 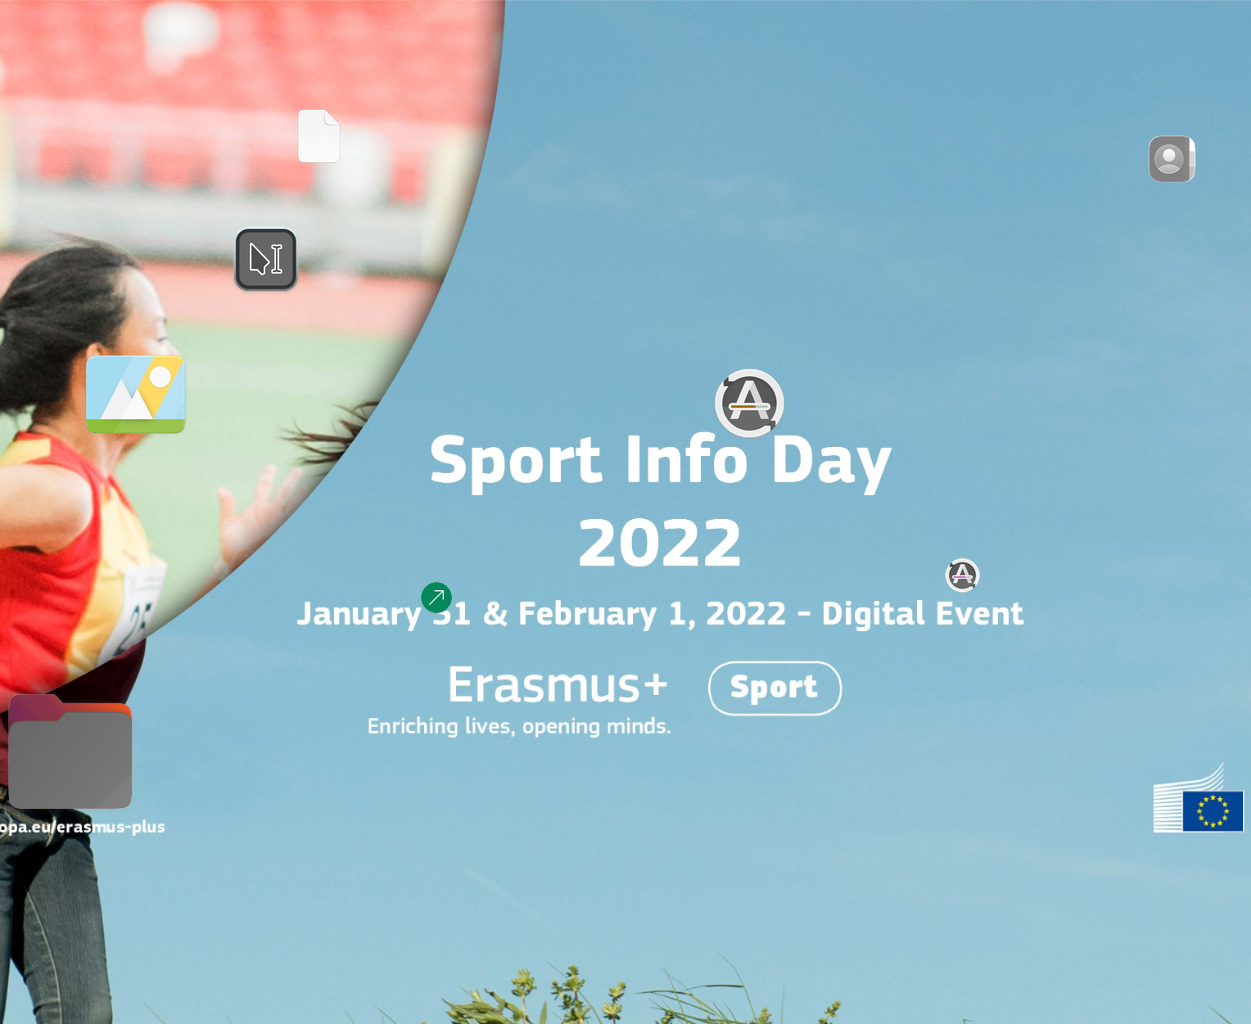 What do you see at coordinates (1172, 159) in the screenshot?
I see `open contacts app` at bounding box center [1172, 159].